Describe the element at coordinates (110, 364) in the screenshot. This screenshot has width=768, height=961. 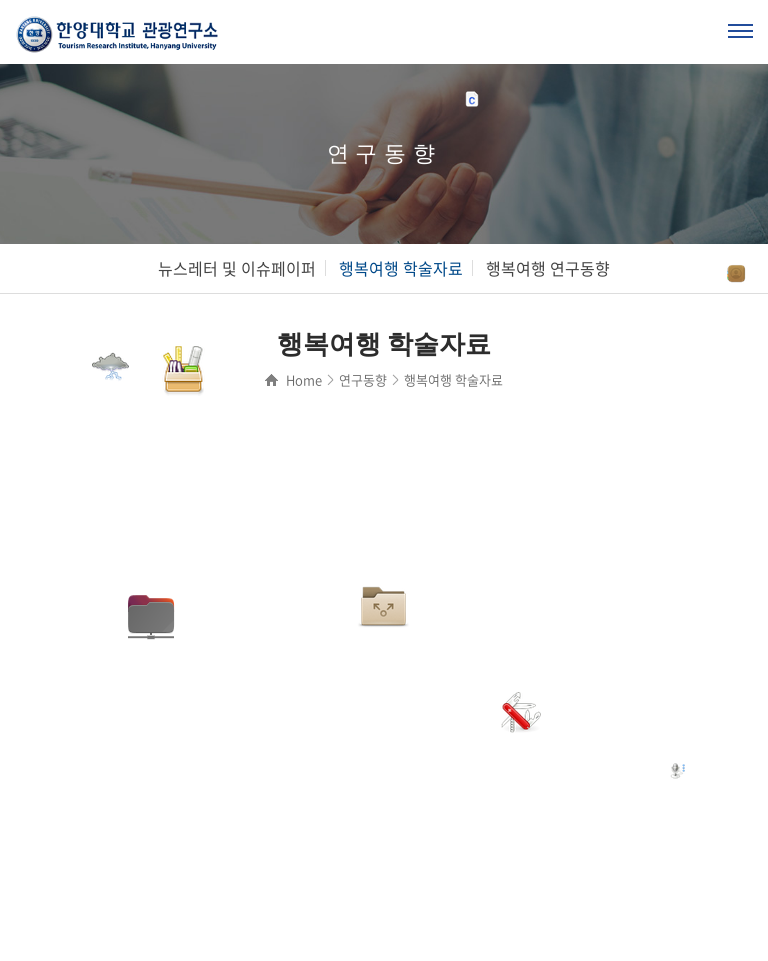
I see `indicates stormy weather conditions` at that location.